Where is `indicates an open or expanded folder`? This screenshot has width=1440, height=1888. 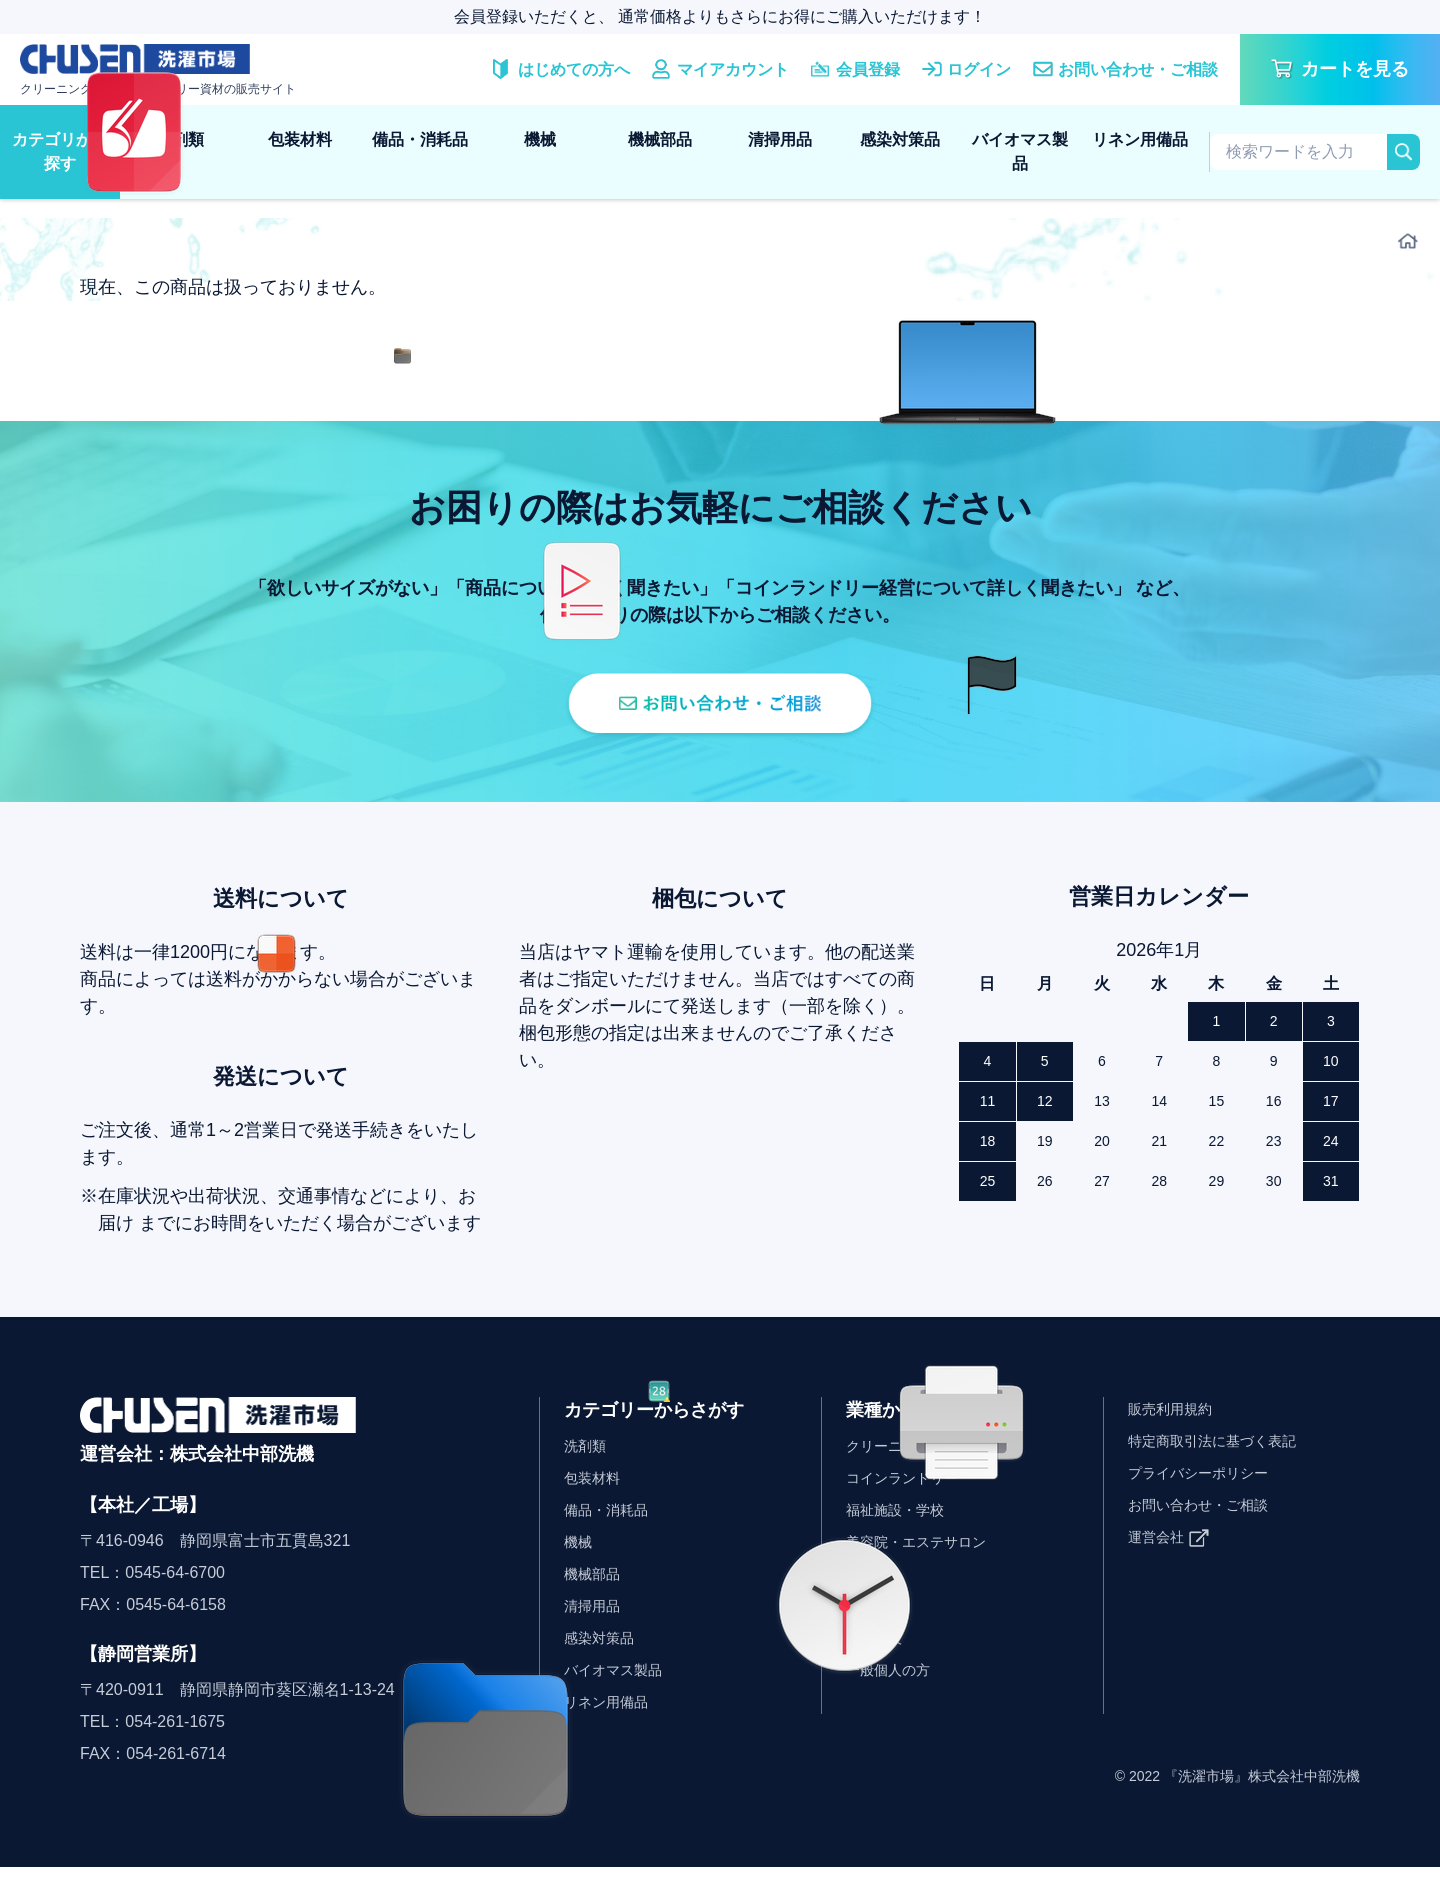 indicates an open or expanded folder is located at coordinates (402, 355).